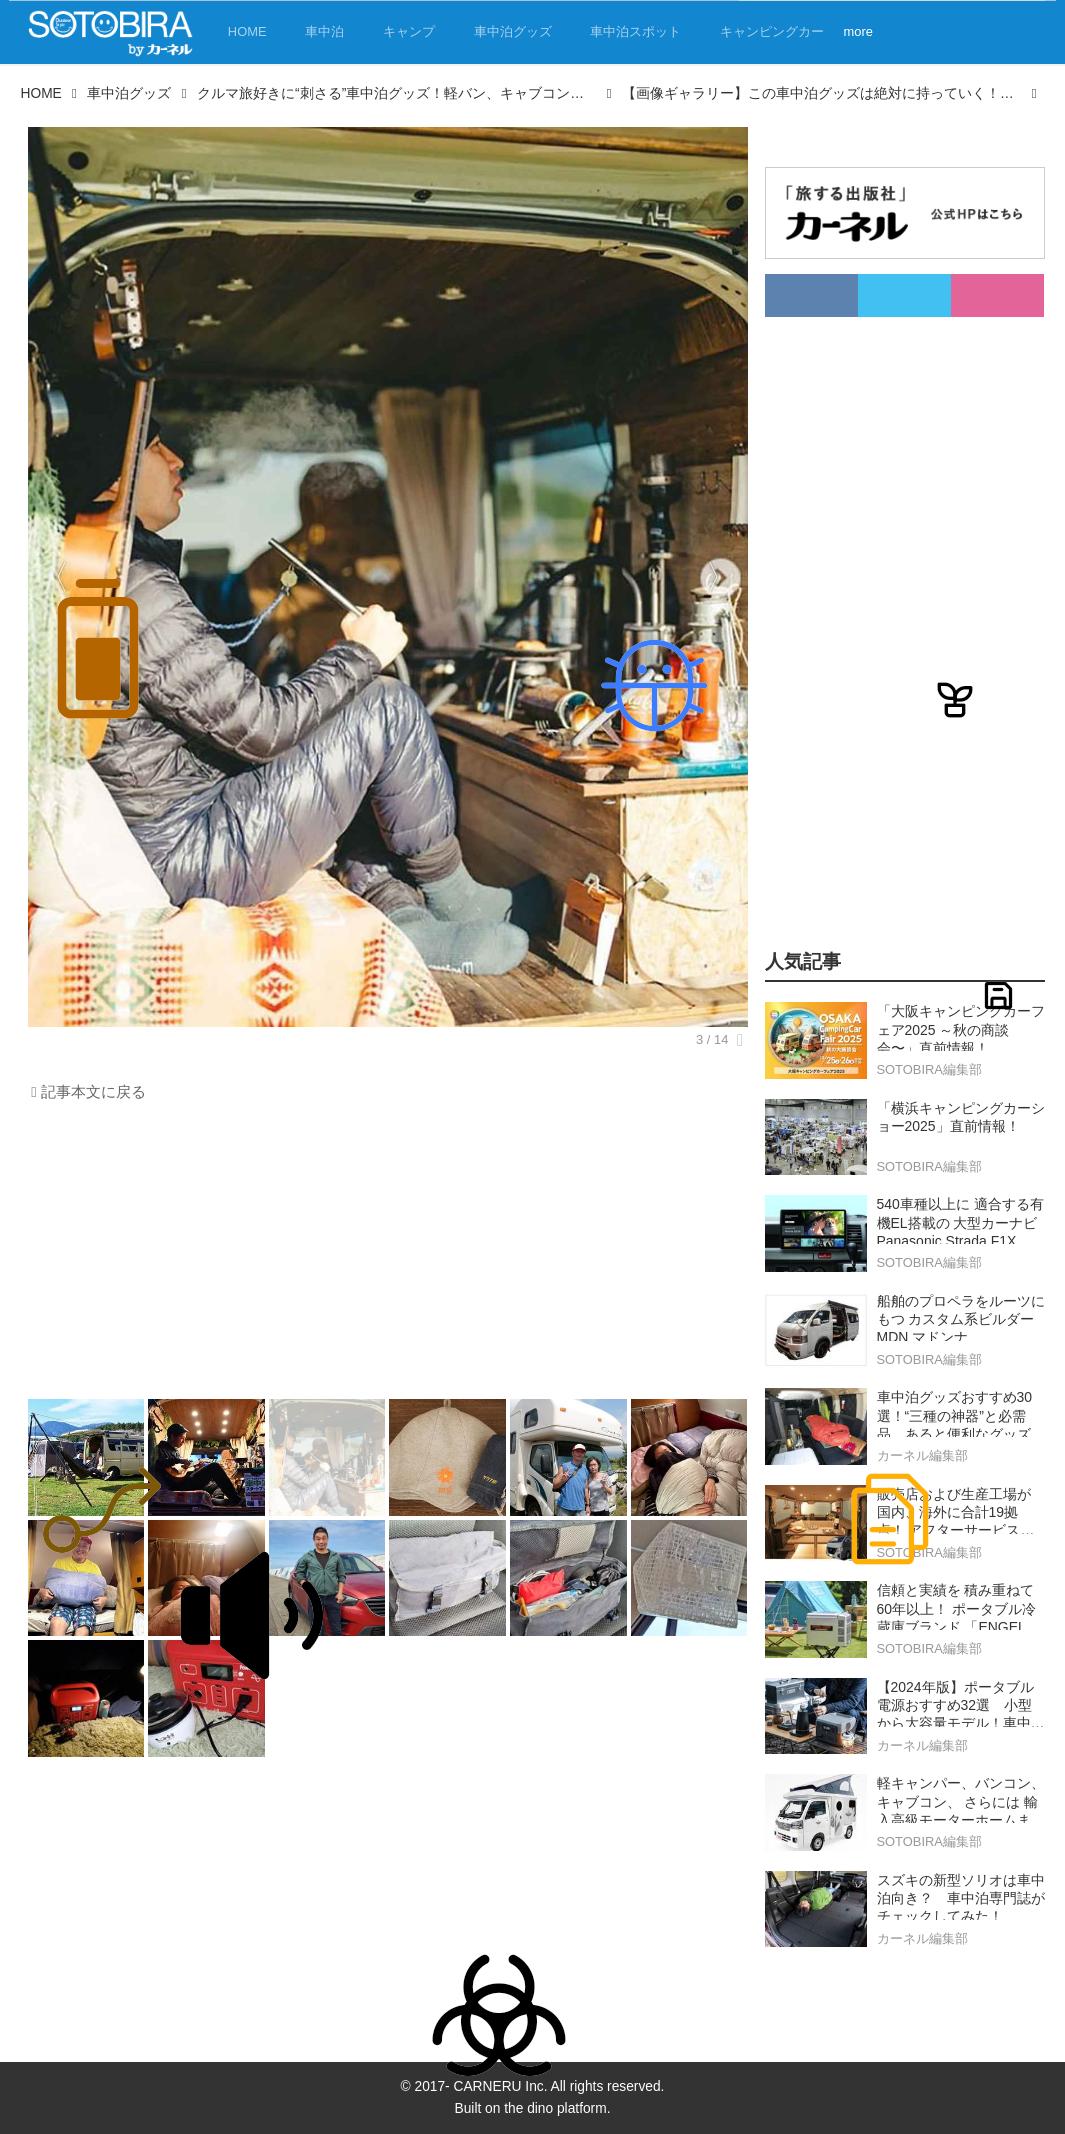 This screenshot has height=2134, width=1065. I want to click on indicates a workflow or process flow direction, so click(102, 1510).